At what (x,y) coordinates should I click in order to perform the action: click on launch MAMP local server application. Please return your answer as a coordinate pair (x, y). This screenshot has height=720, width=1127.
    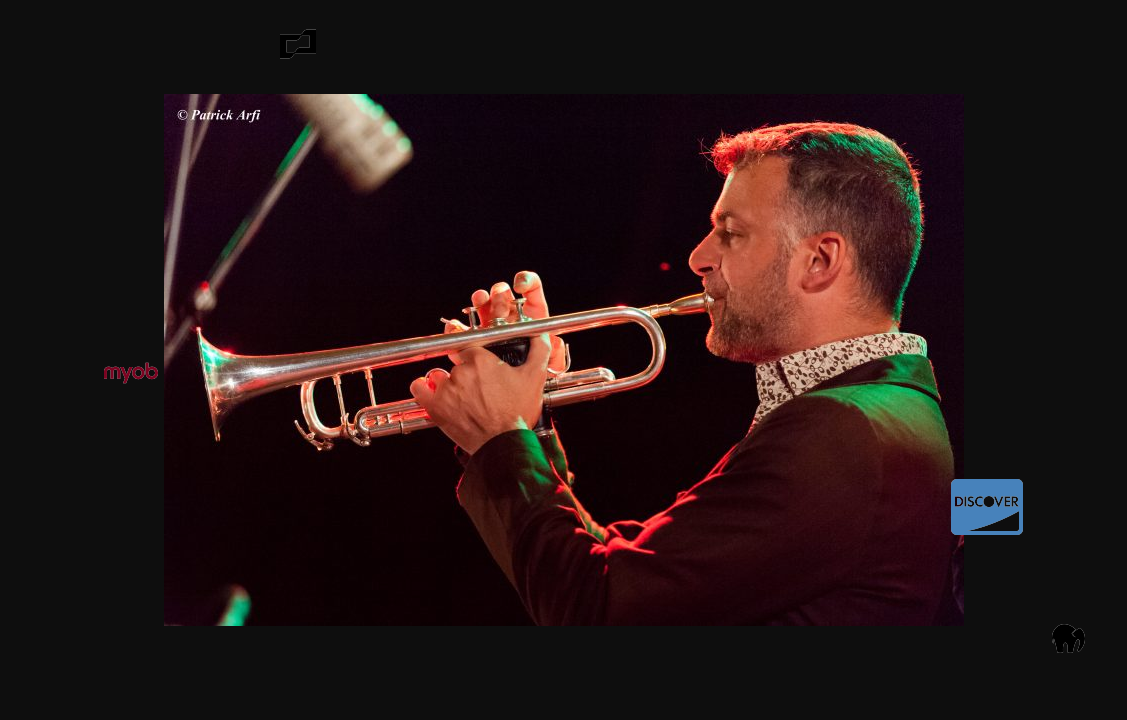
    Looking at the image, I should click on (1068, 638).